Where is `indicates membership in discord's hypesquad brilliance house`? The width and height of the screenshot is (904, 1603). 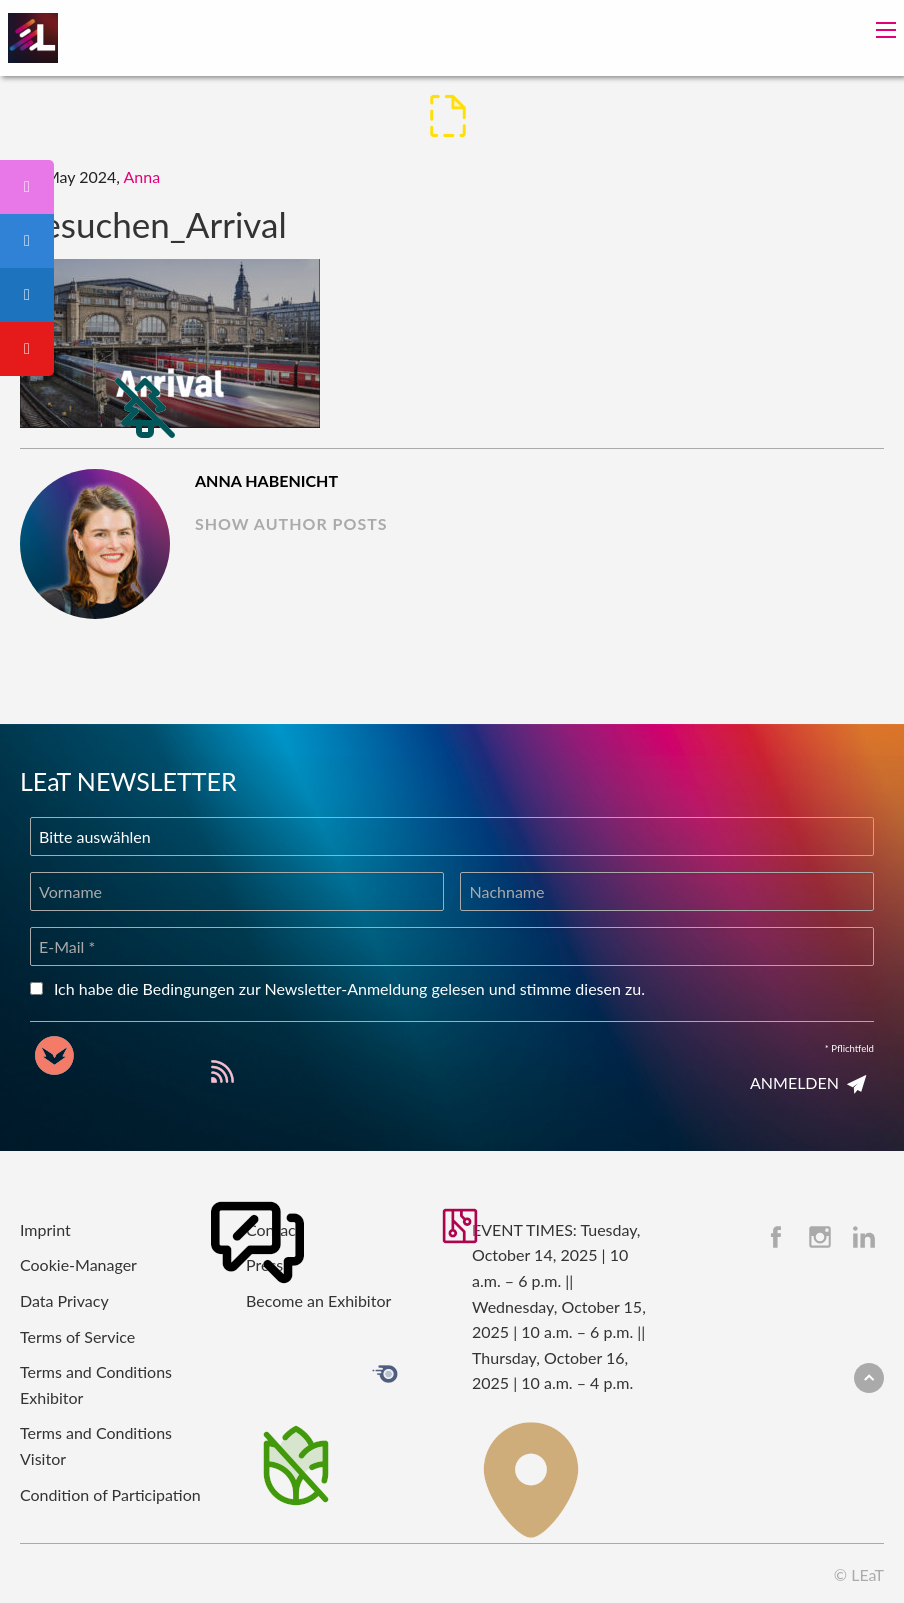 indicates membership in discord's hypesquad brilliance house is located at coordinates (54, 1055).